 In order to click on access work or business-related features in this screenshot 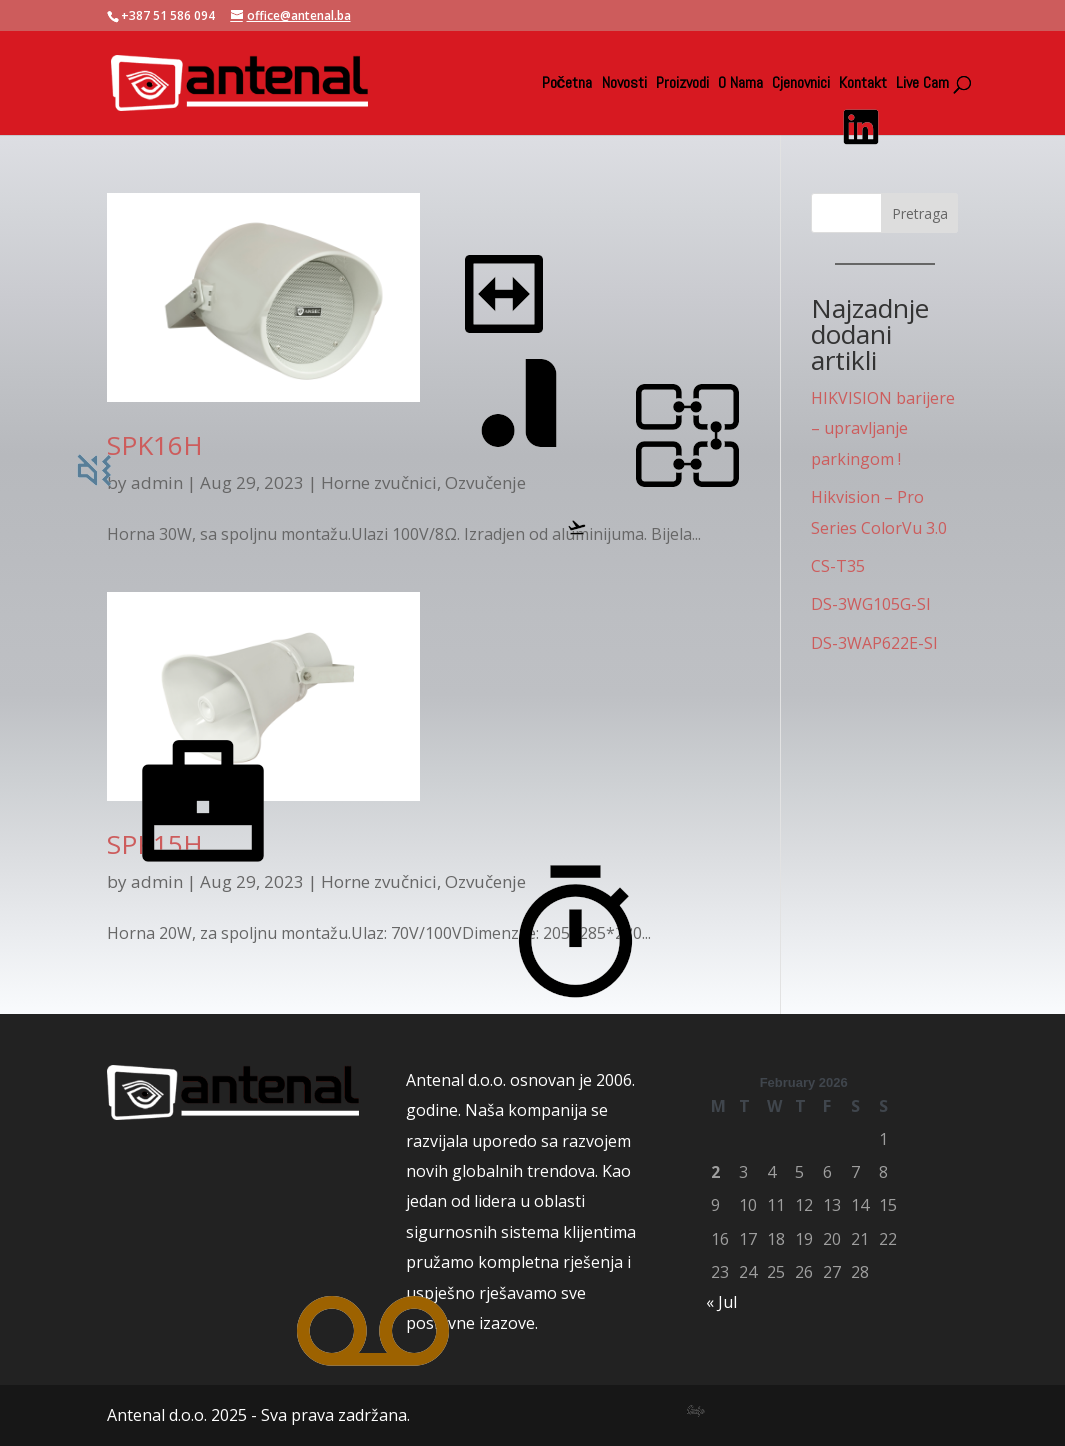, I will do `click(203, 807)`.